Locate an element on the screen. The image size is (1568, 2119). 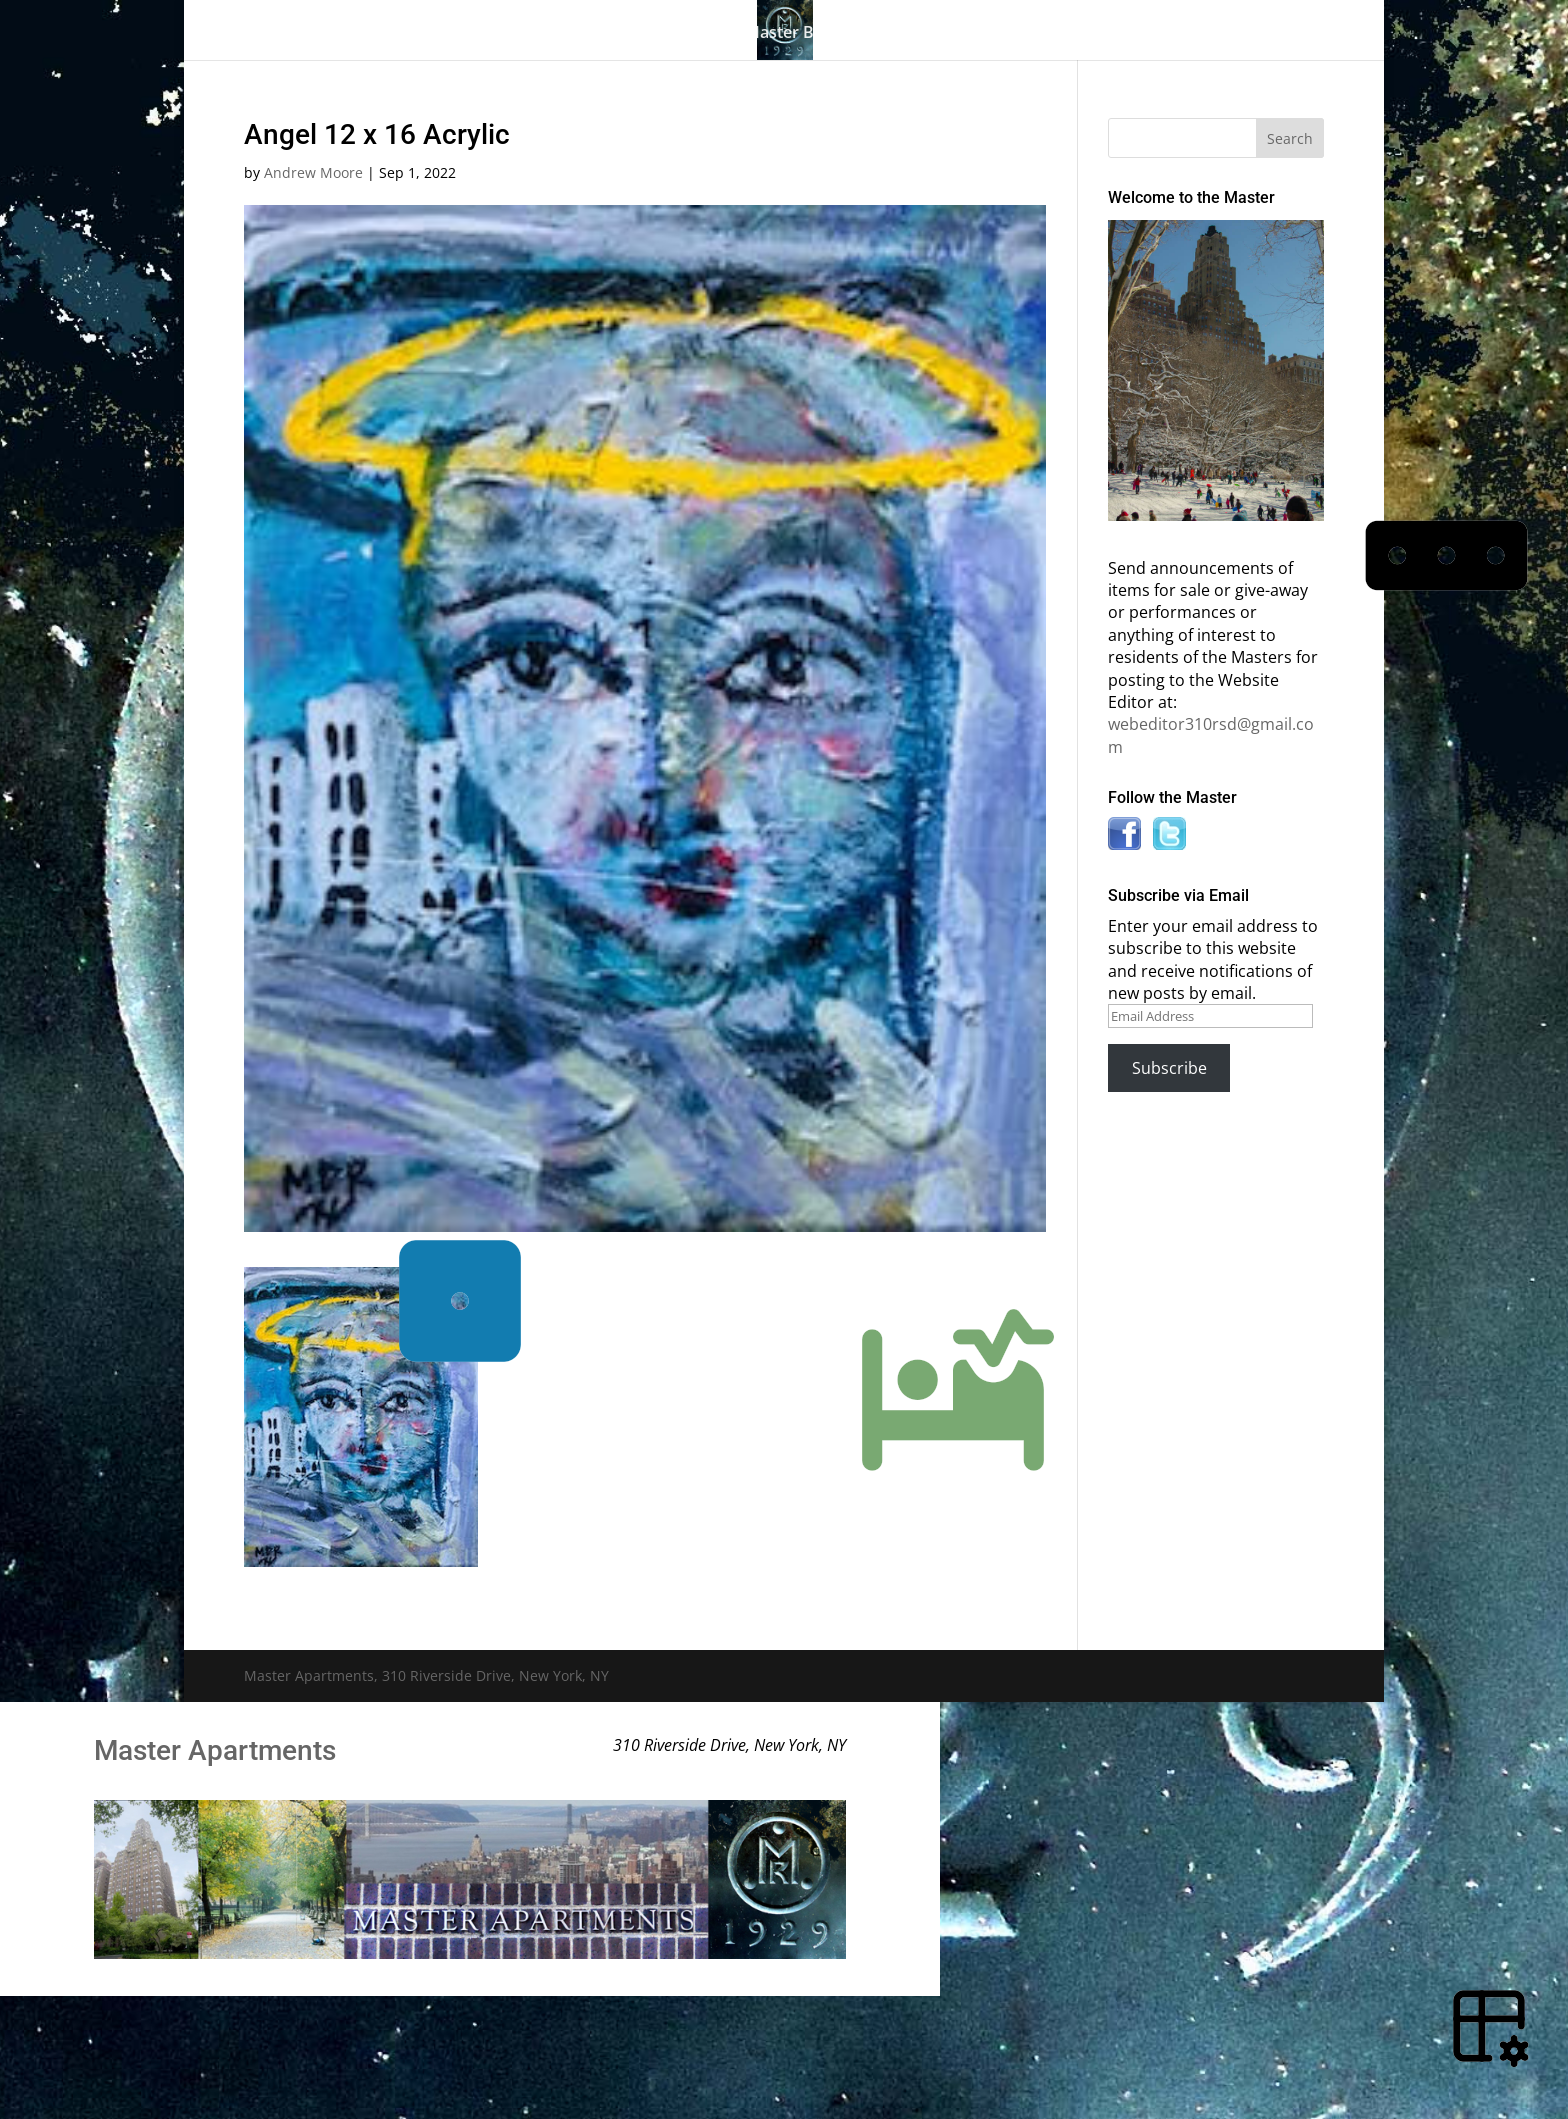
indicates a value of one in a dice or random number game is located at coordinates (460, 1301).